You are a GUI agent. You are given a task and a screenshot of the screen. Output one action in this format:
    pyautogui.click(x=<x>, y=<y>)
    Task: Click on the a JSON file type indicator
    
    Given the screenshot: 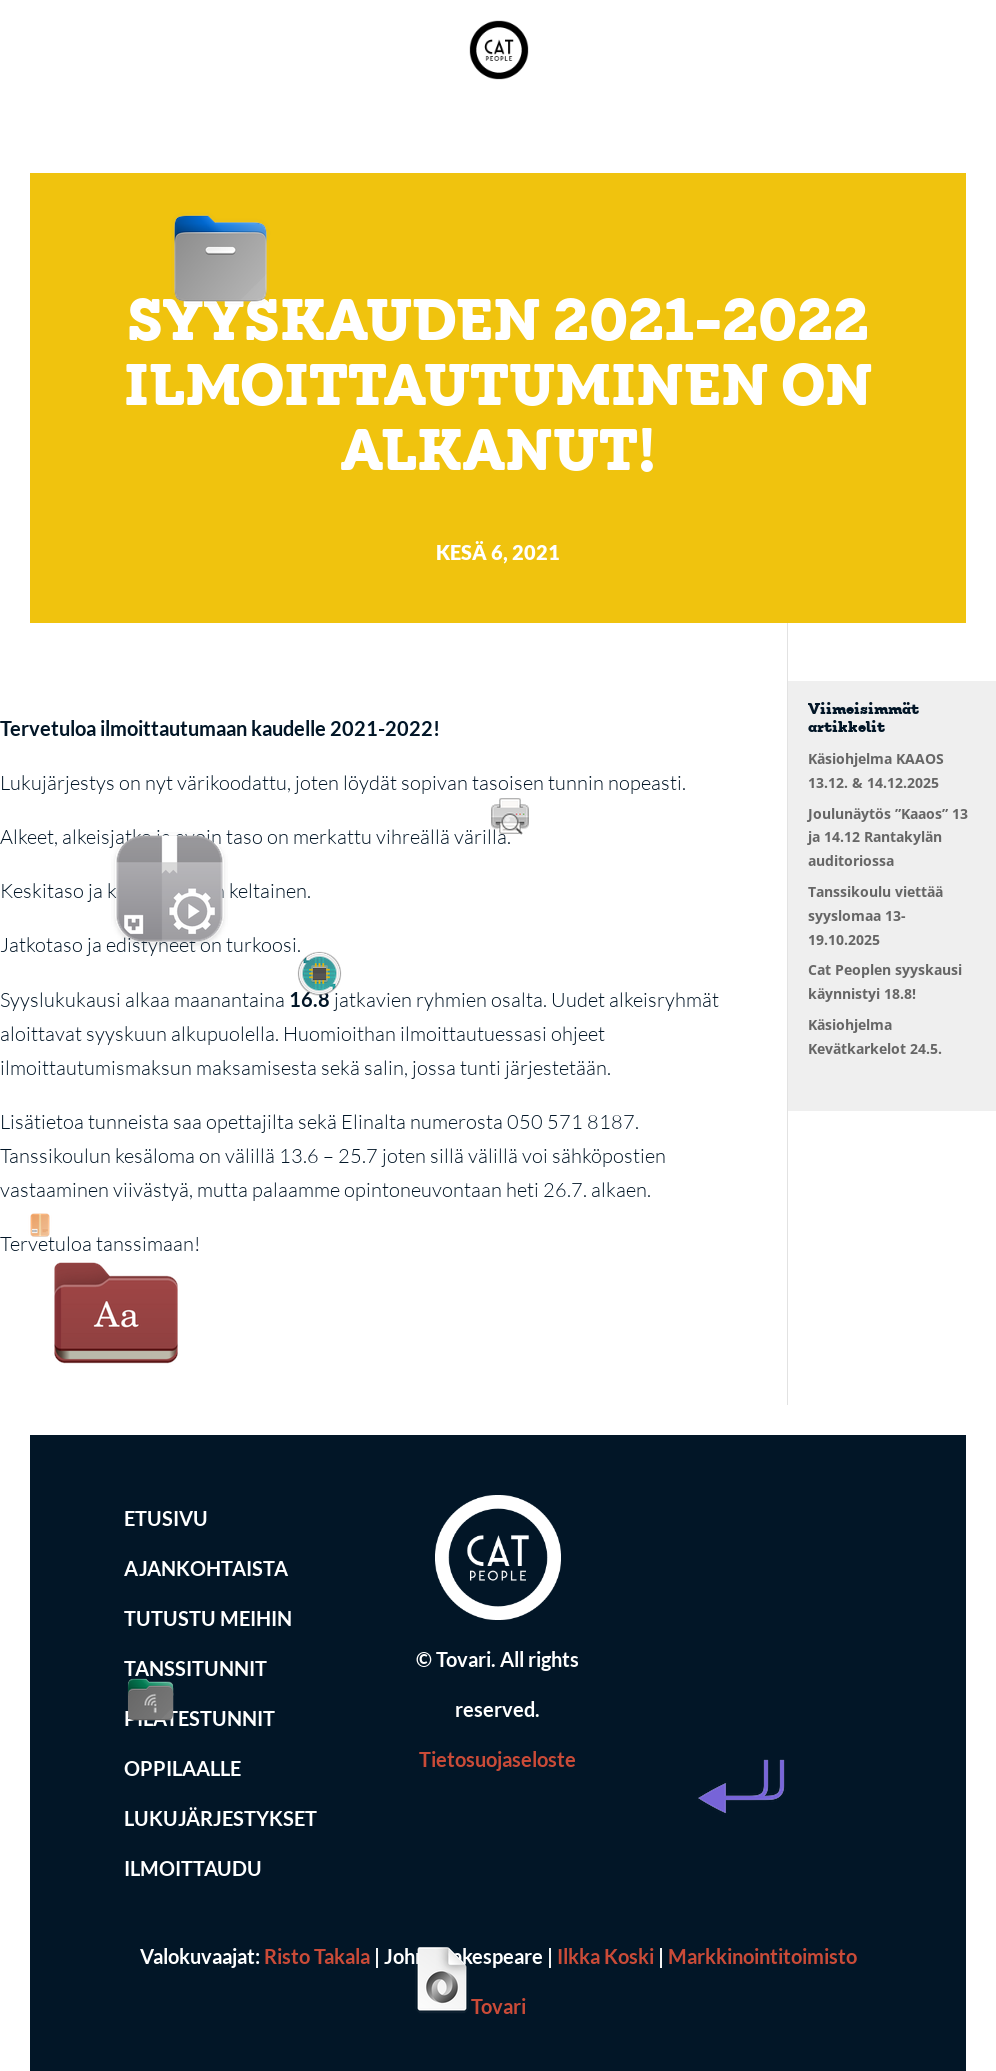 What is the action you would take?
    pyautogui.click(x=442, y=1980)
    